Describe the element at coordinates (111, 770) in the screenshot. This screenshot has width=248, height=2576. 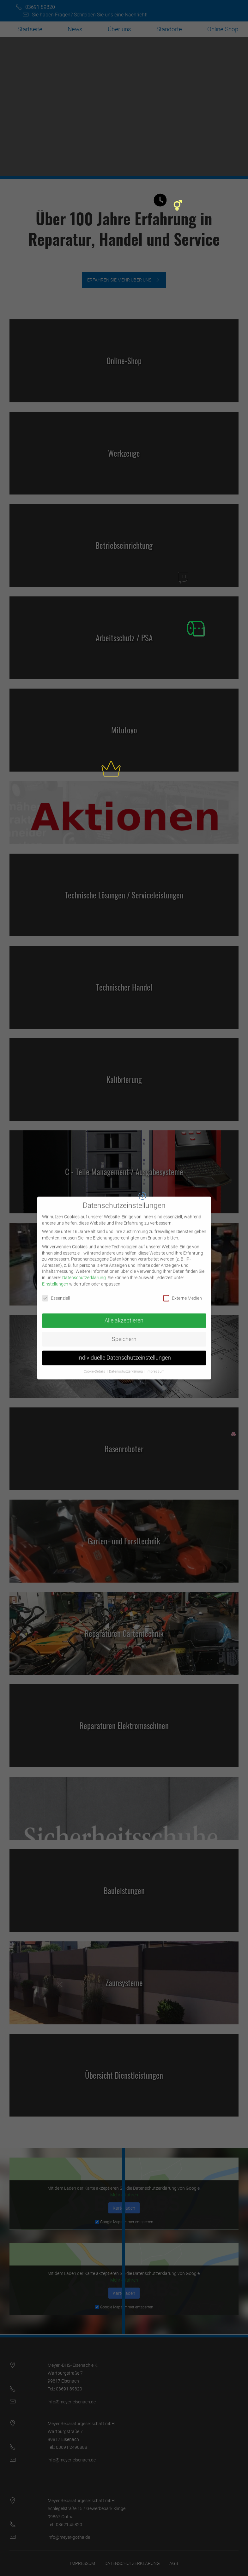
I see `indicates premium or pro membership status` at that location.